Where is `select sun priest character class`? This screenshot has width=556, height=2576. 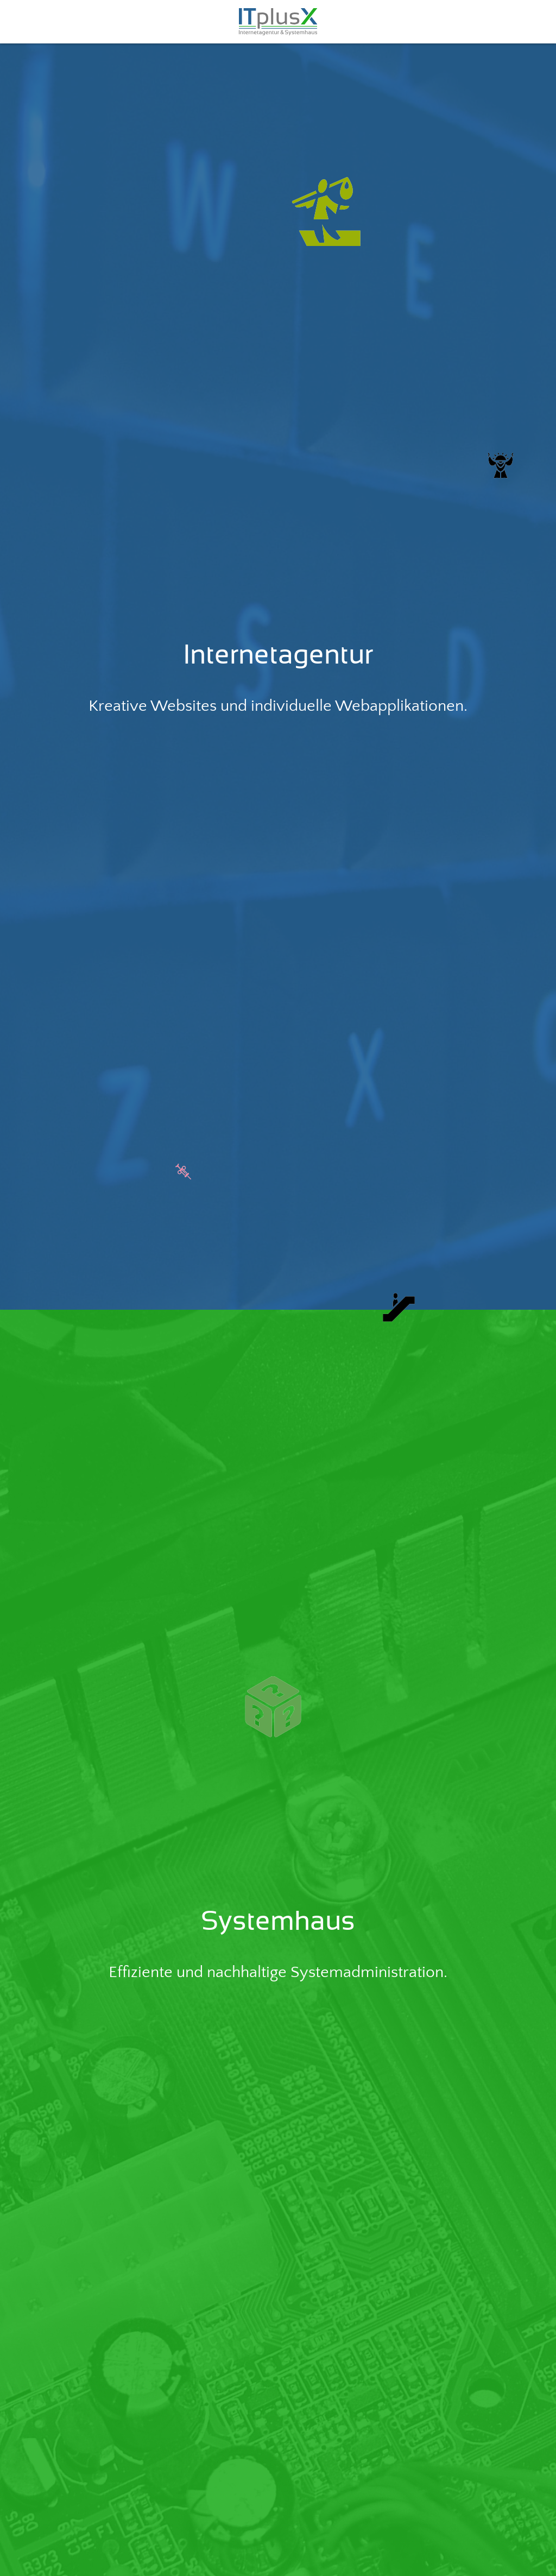
select sun priest character class is located at coordinates (501, 465).